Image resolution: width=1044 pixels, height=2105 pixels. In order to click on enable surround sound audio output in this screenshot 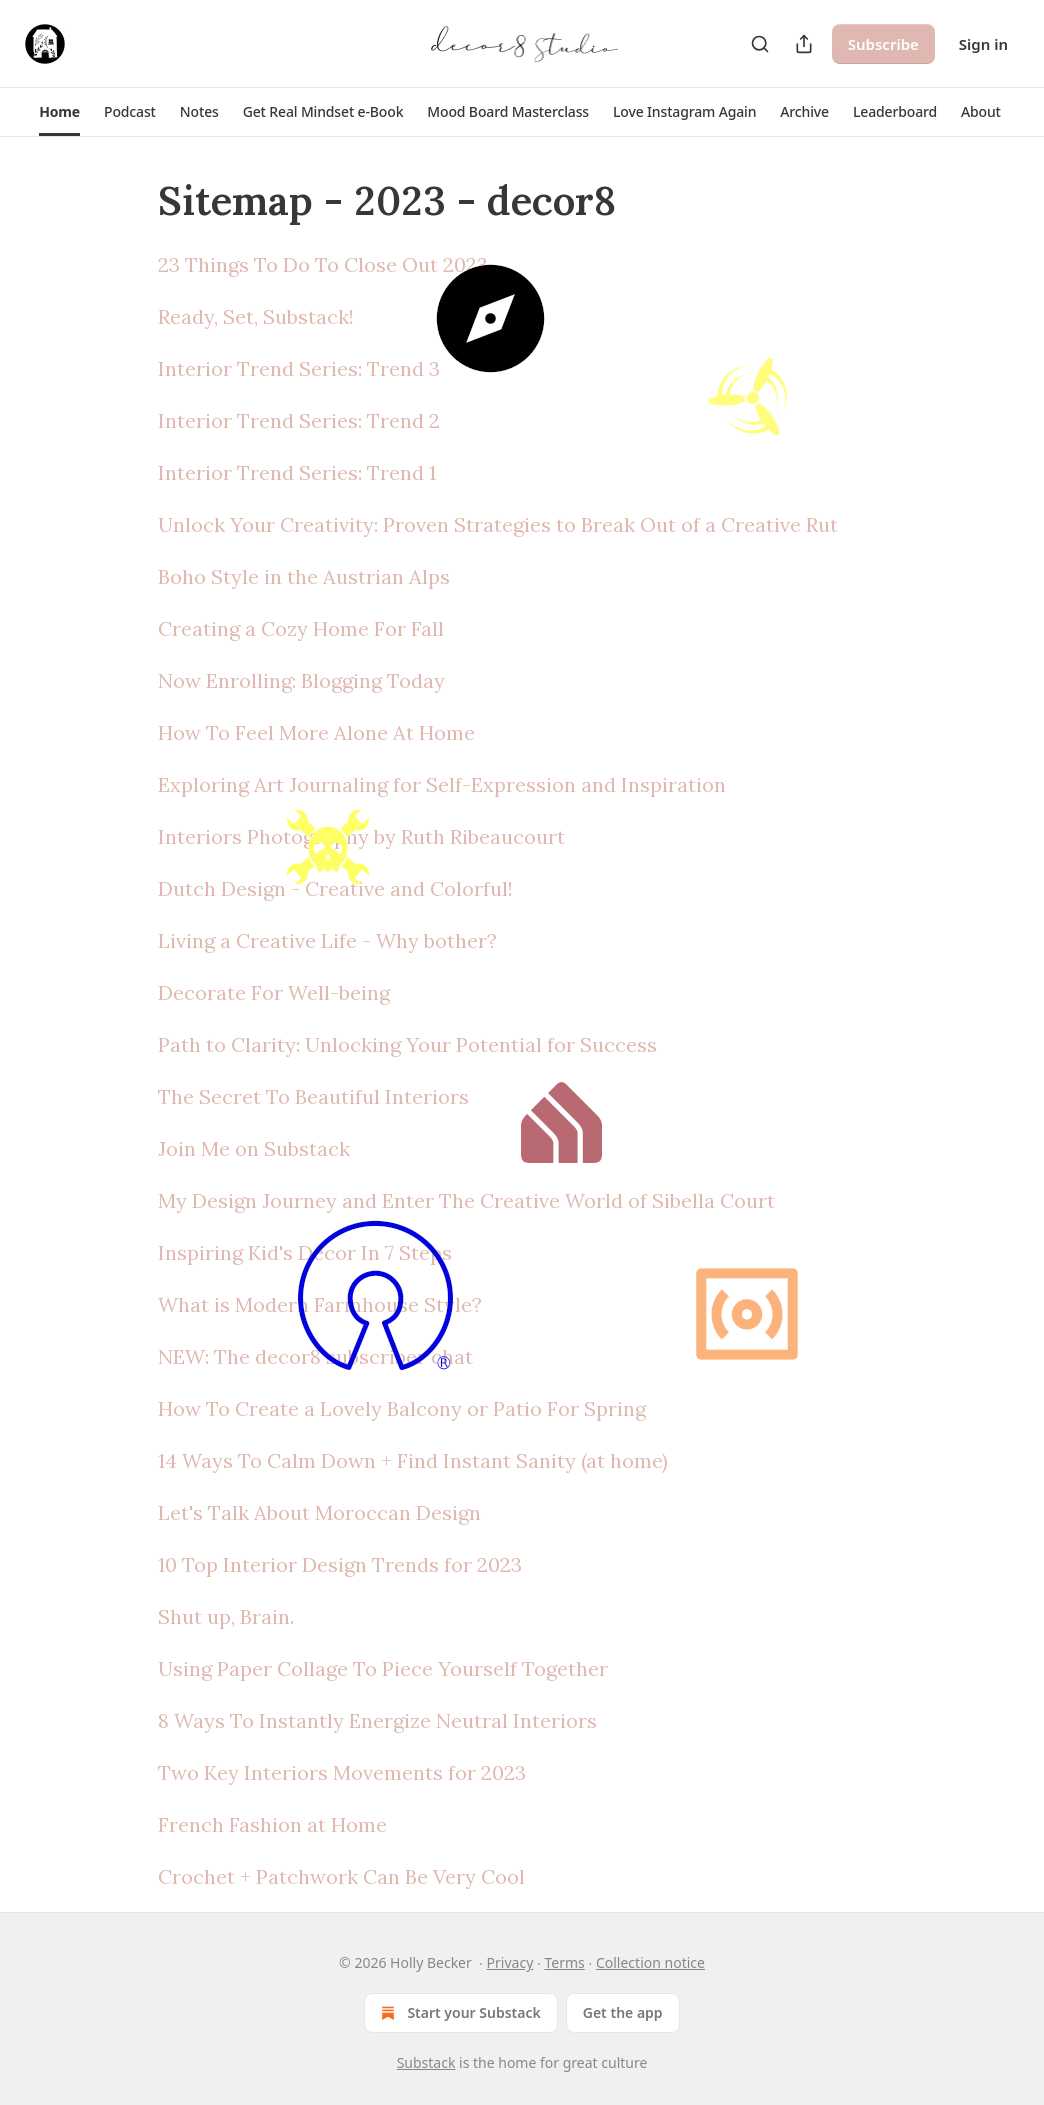, I will do `click(747, 1314)`.